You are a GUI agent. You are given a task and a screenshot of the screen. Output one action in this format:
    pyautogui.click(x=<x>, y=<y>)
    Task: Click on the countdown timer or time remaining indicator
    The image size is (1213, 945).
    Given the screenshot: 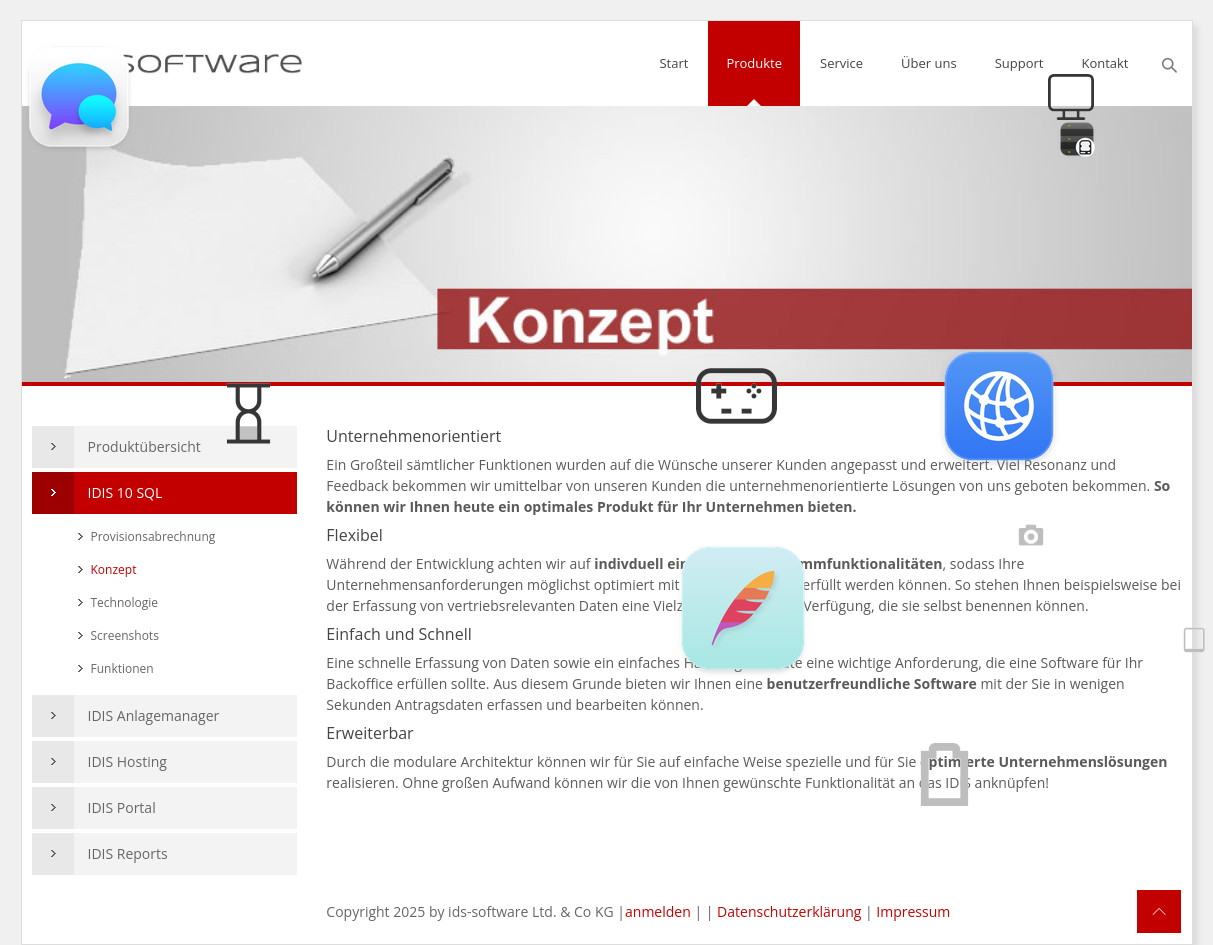 What is the action you would take?
    pyautogui.click(x=248, y=413)
    